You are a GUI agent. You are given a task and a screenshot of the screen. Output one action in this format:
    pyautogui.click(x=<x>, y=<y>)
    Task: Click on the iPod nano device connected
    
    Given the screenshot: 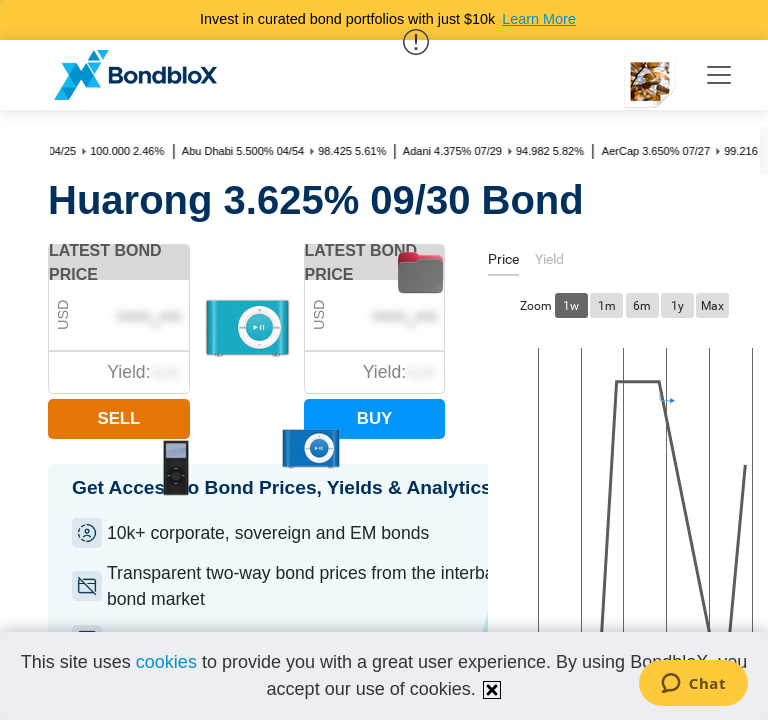 What is the action you would take?
    pyautogui.click(x=176, y=468)
    